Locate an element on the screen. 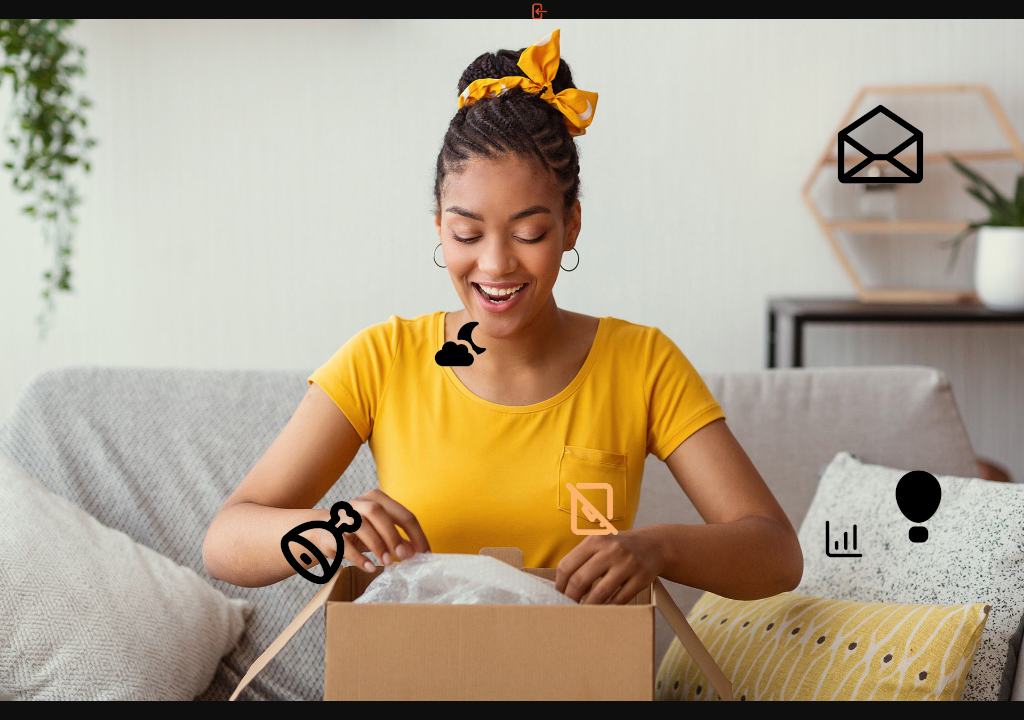 This screenshot has height=720, width=1024. view an opened or read email is located at coordinates (880, 147).